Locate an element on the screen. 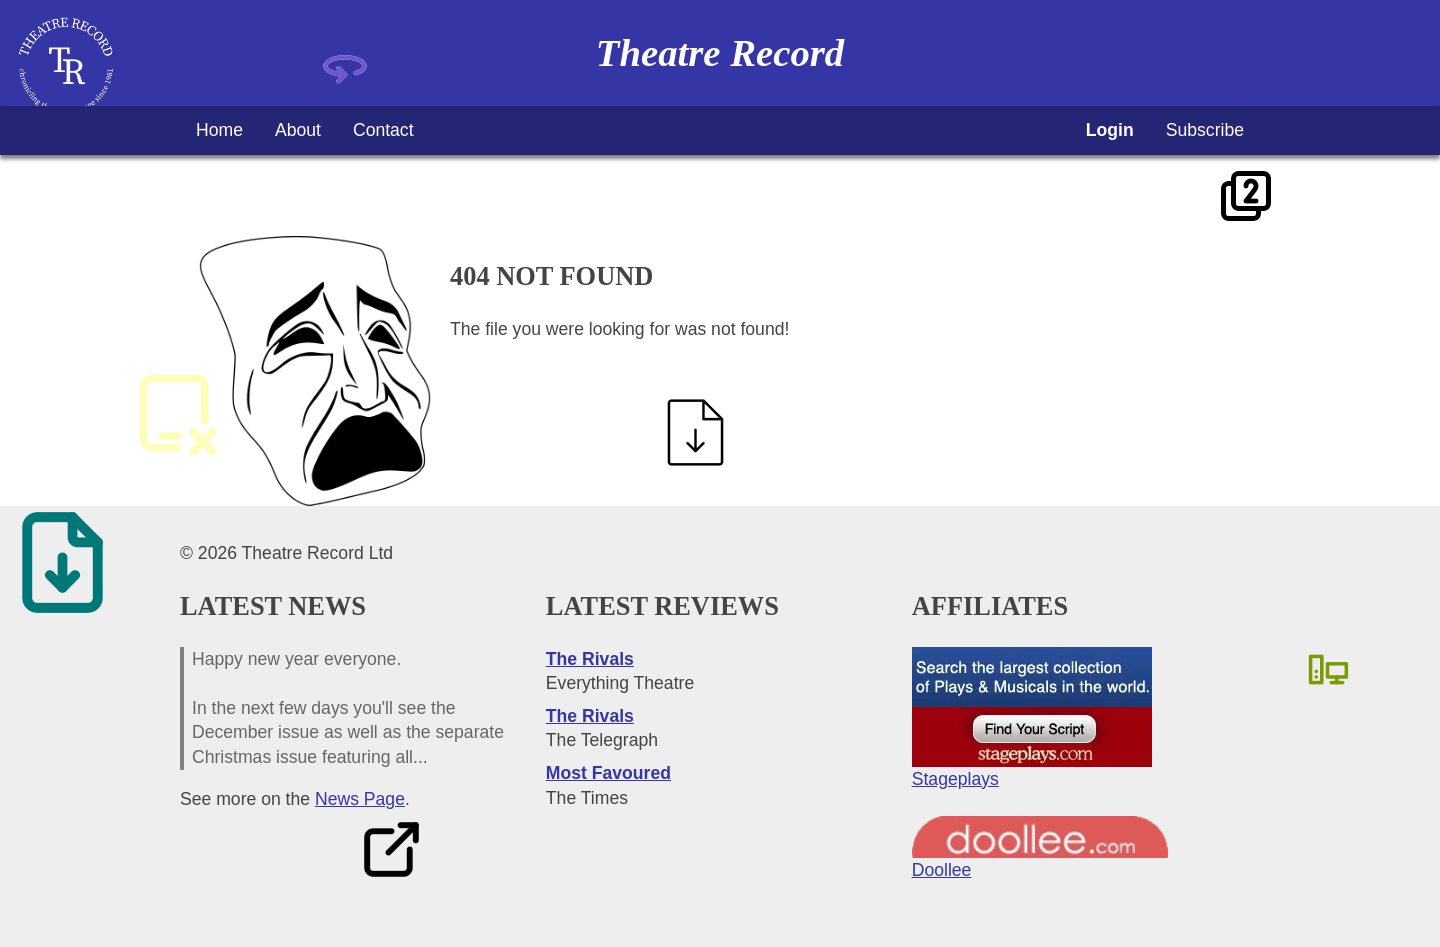 This screenshot has height=947, width=1440. view second item in a collection is located at coordinates (1246, 196).